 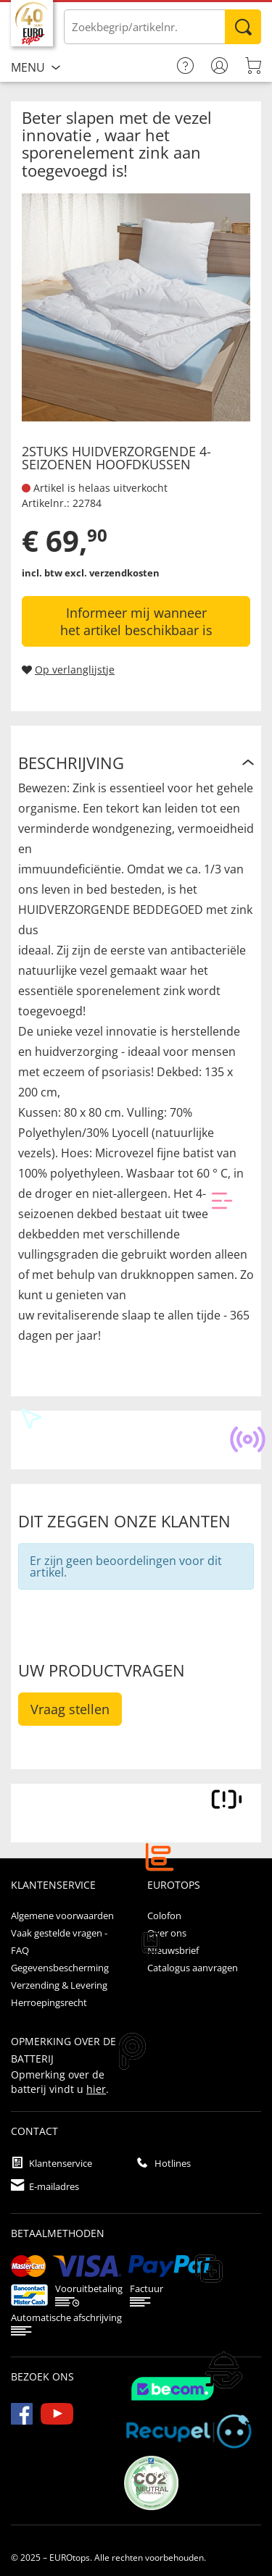 I want to click on view your bookmarked items, so click(x=150, y=1942).